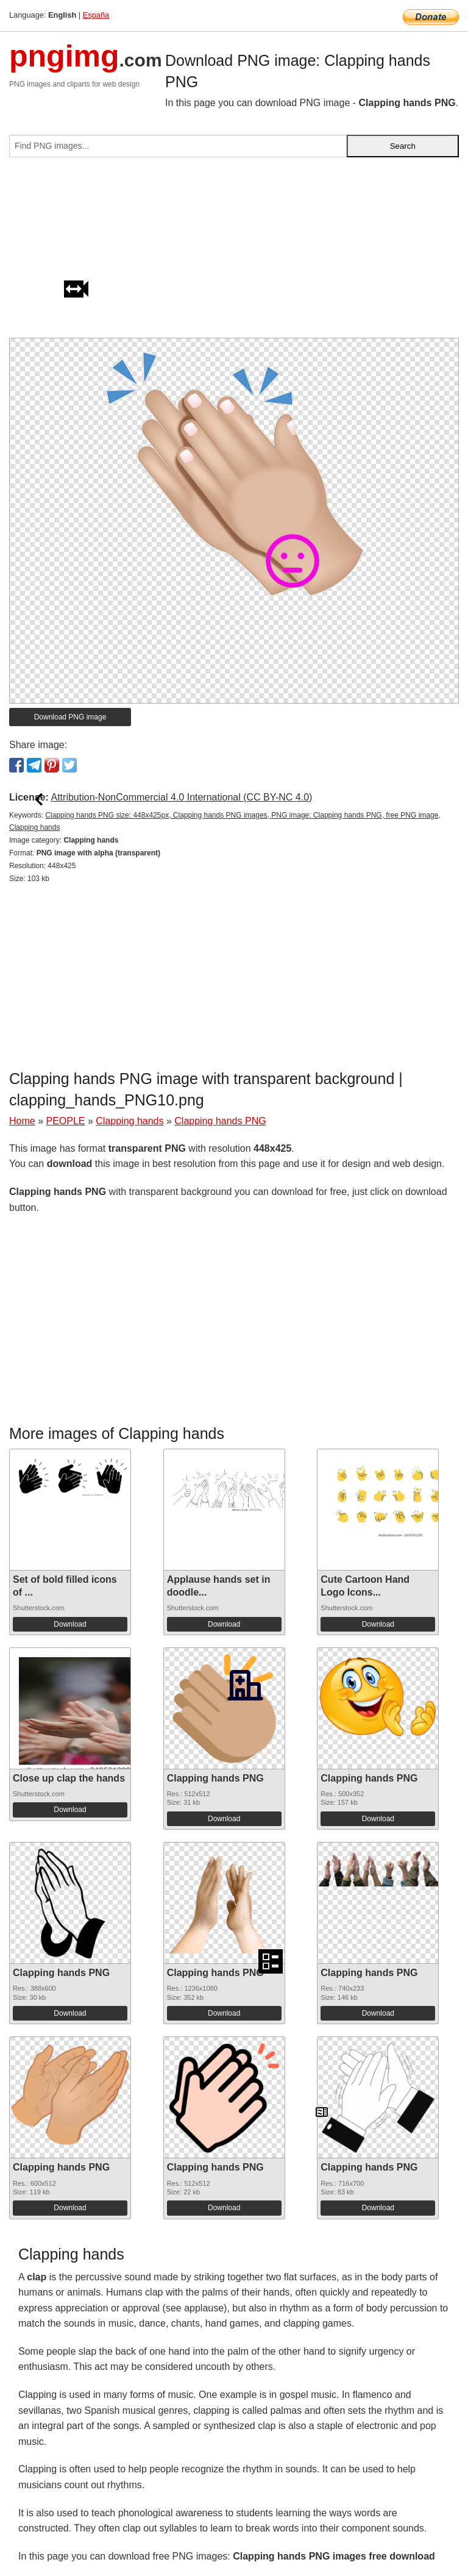  Describe the element at coordinates (244, 1685) in the screenshot. I see `find nearby hospitals or medical facilities` at that location.